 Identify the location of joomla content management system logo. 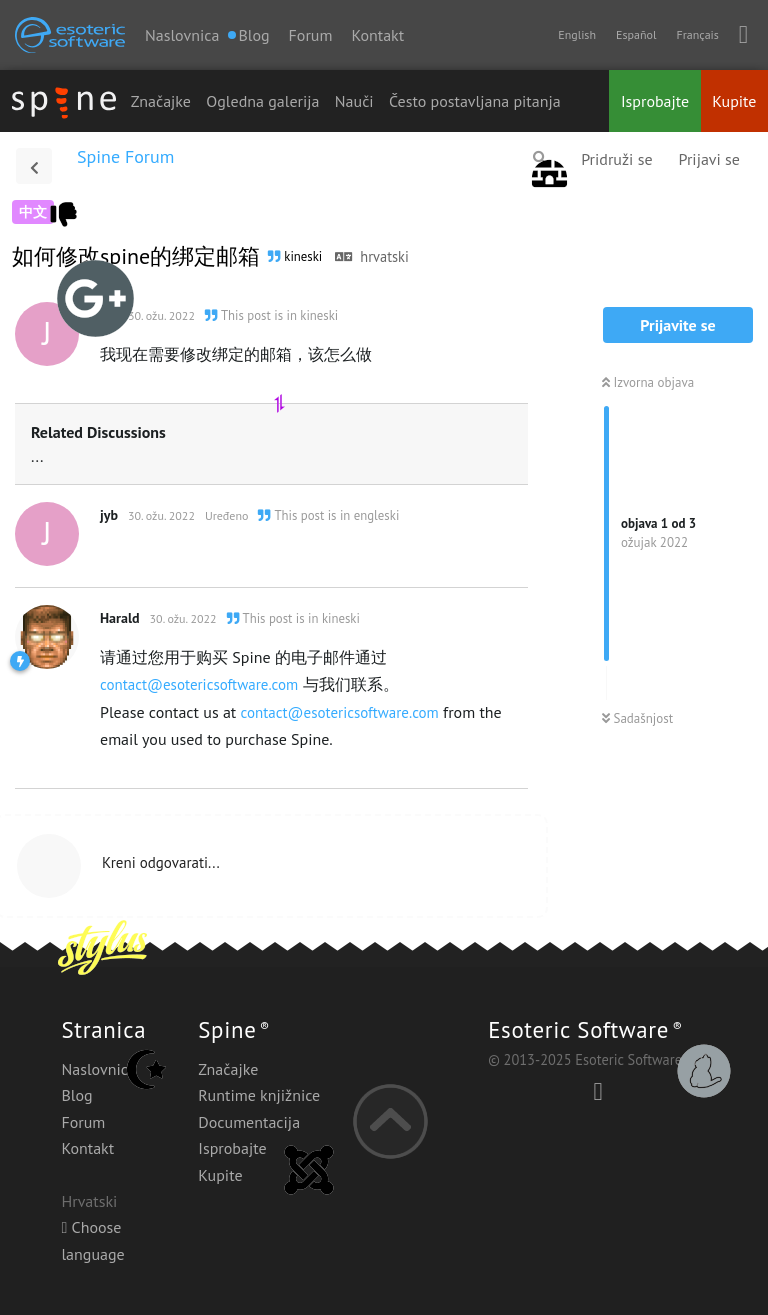
(309, 1170).